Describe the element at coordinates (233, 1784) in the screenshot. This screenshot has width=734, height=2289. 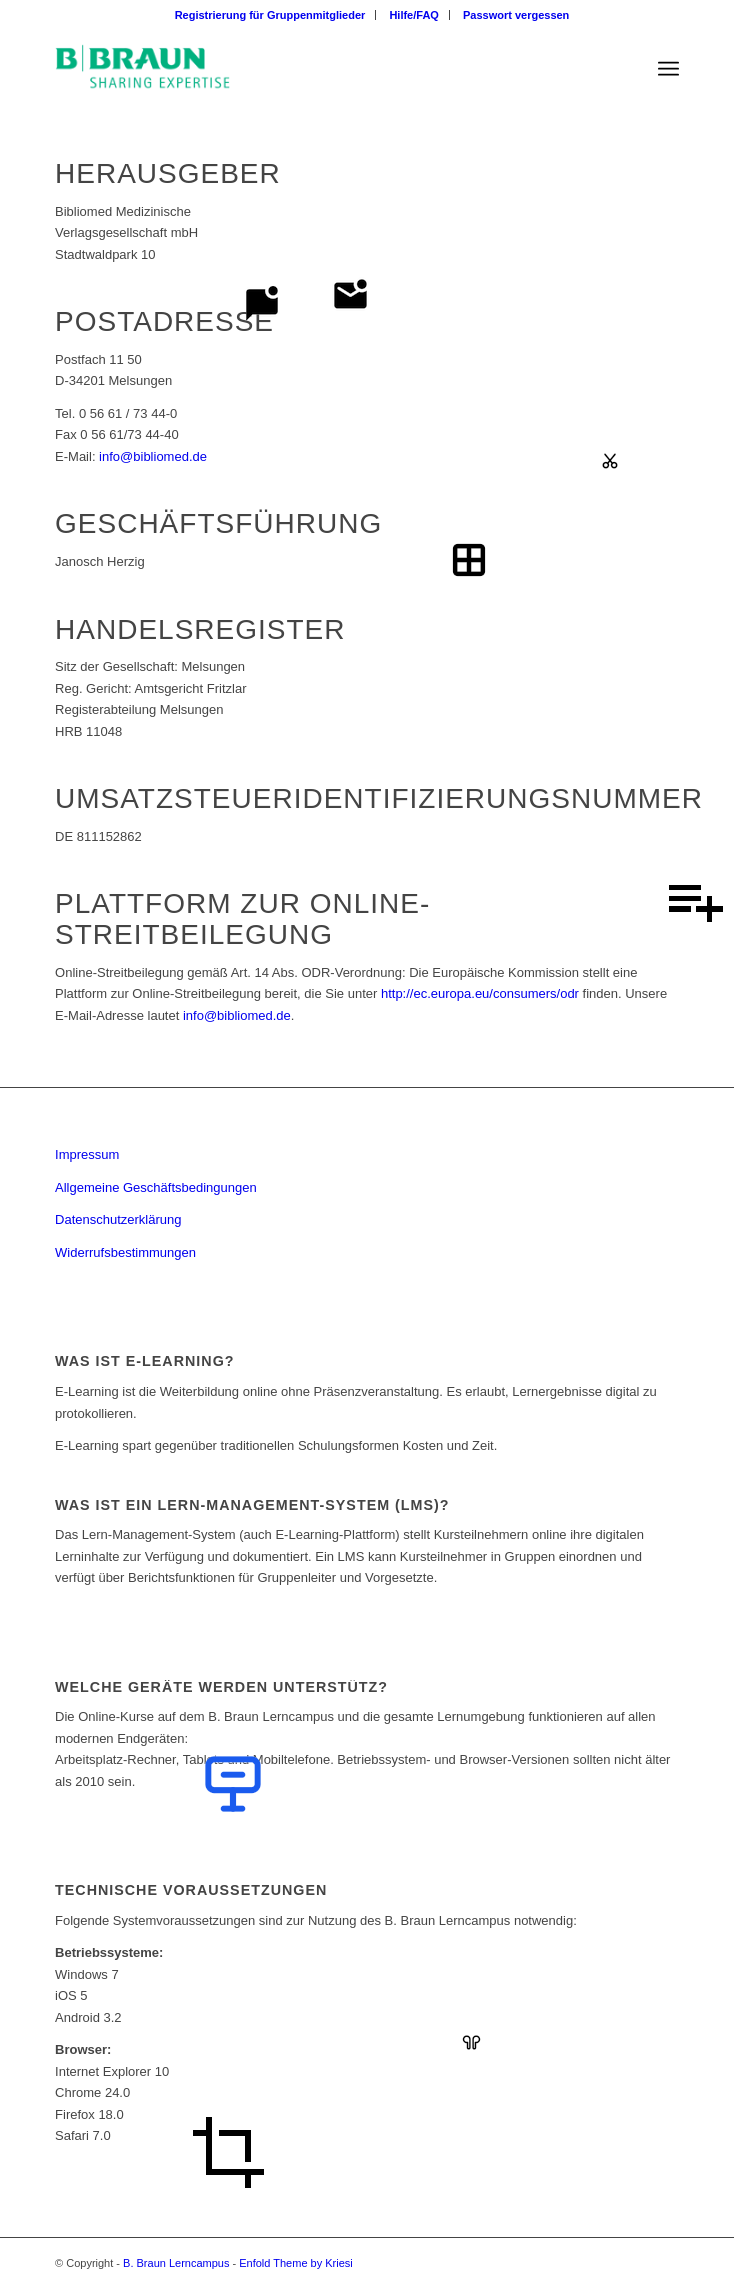
I see `indicates a reserved spot or area` at that location.